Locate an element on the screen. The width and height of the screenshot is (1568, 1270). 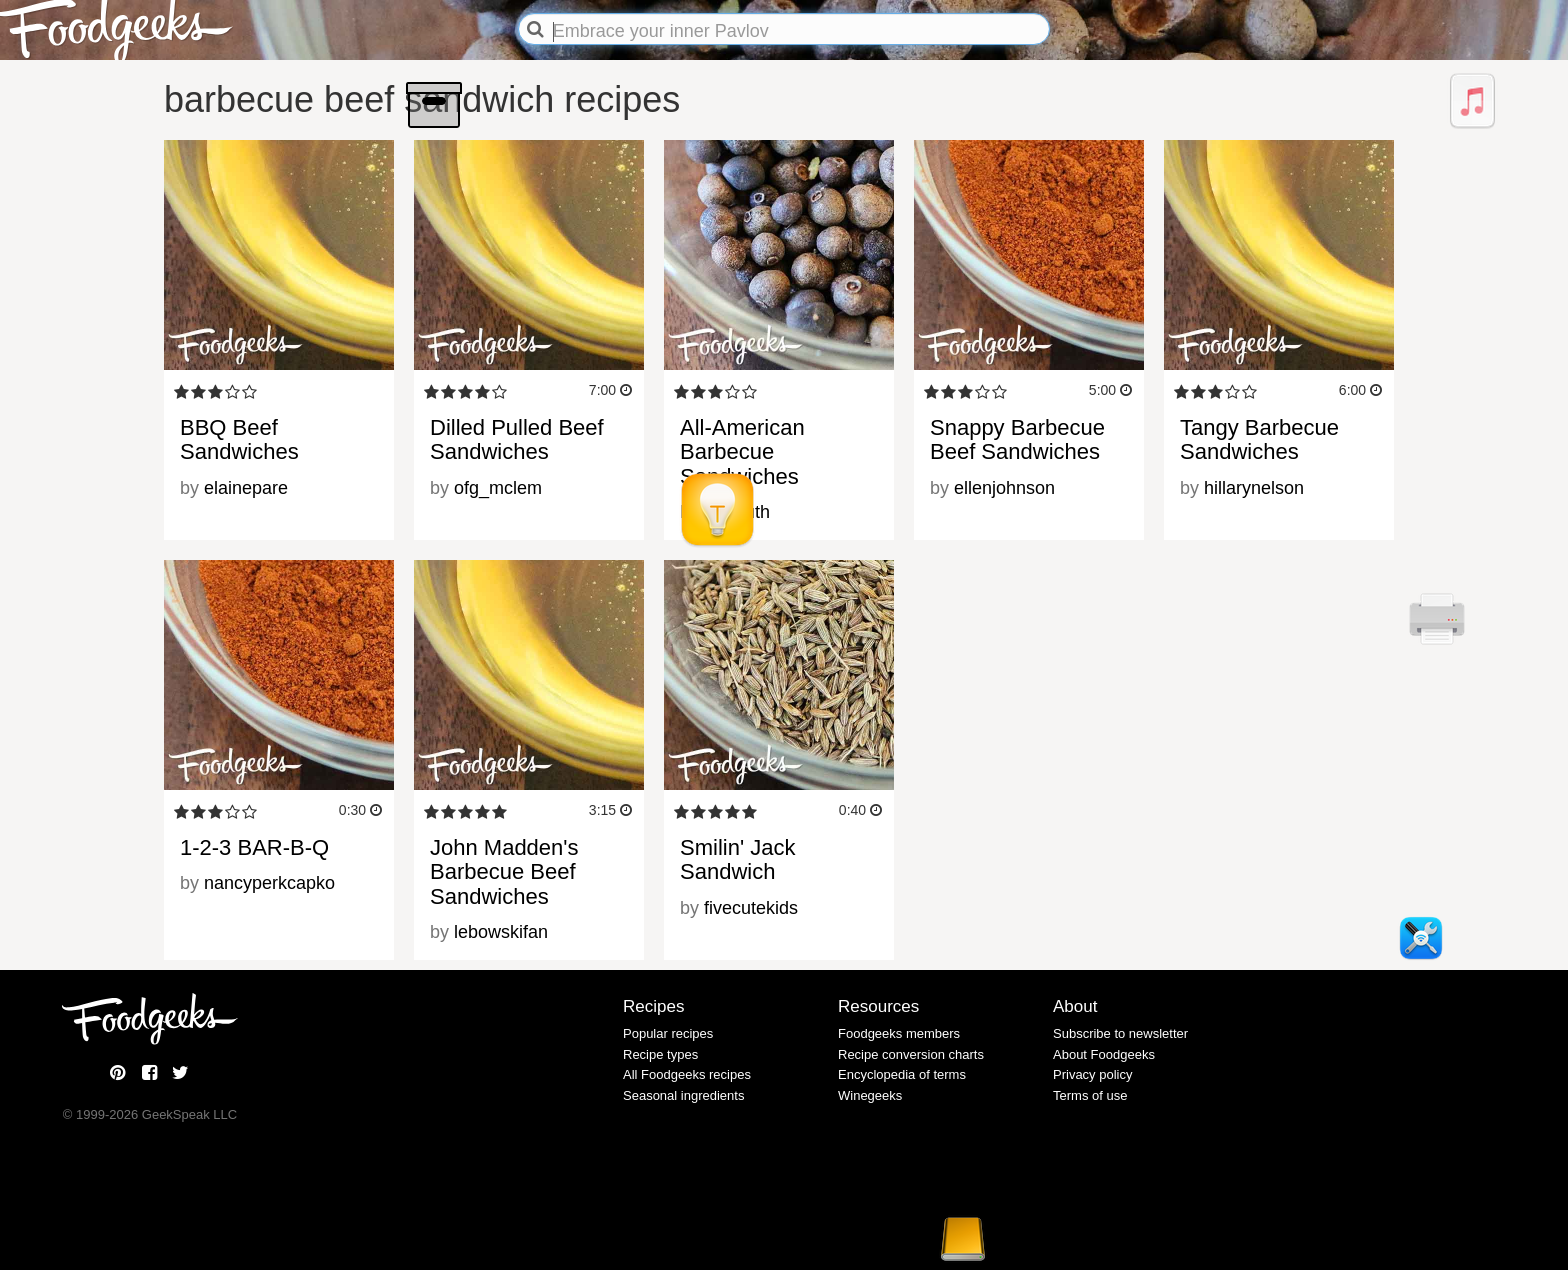
open wireless diagnostics tool is located at coordinates (1421, 938).